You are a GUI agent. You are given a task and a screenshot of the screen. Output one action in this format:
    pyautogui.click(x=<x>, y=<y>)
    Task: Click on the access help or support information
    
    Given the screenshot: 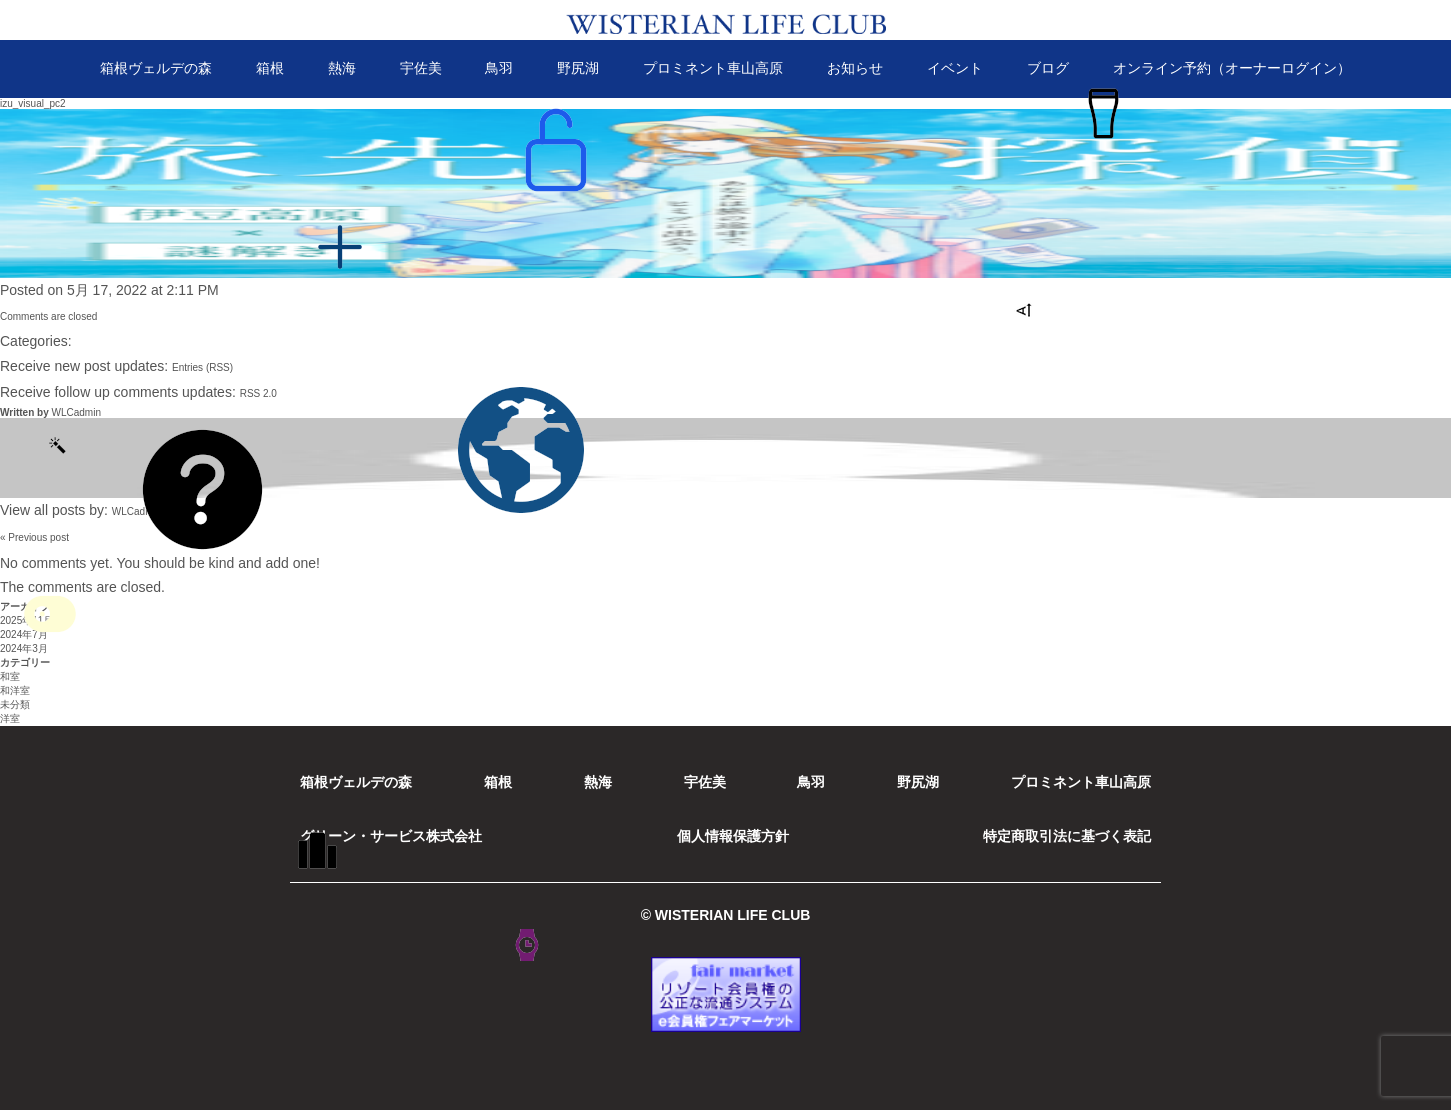 What is the action you would take?
    pyautogui.click(x=202, y=489)
    